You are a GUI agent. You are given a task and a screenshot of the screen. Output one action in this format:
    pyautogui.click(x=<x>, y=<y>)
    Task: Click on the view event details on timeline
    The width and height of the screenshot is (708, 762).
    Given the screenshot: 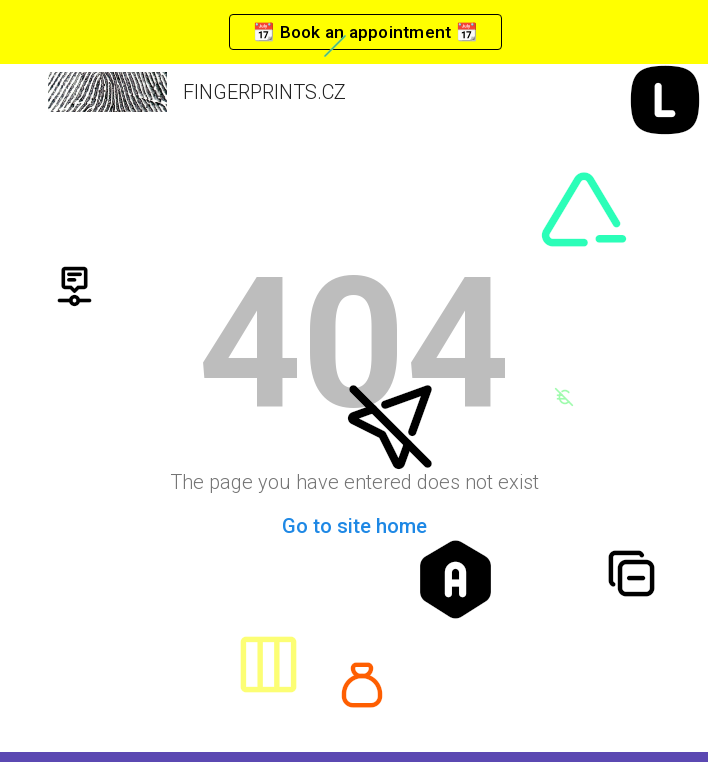 What is the action you would take?
    pyautogui.click(x=74, y=285)
    